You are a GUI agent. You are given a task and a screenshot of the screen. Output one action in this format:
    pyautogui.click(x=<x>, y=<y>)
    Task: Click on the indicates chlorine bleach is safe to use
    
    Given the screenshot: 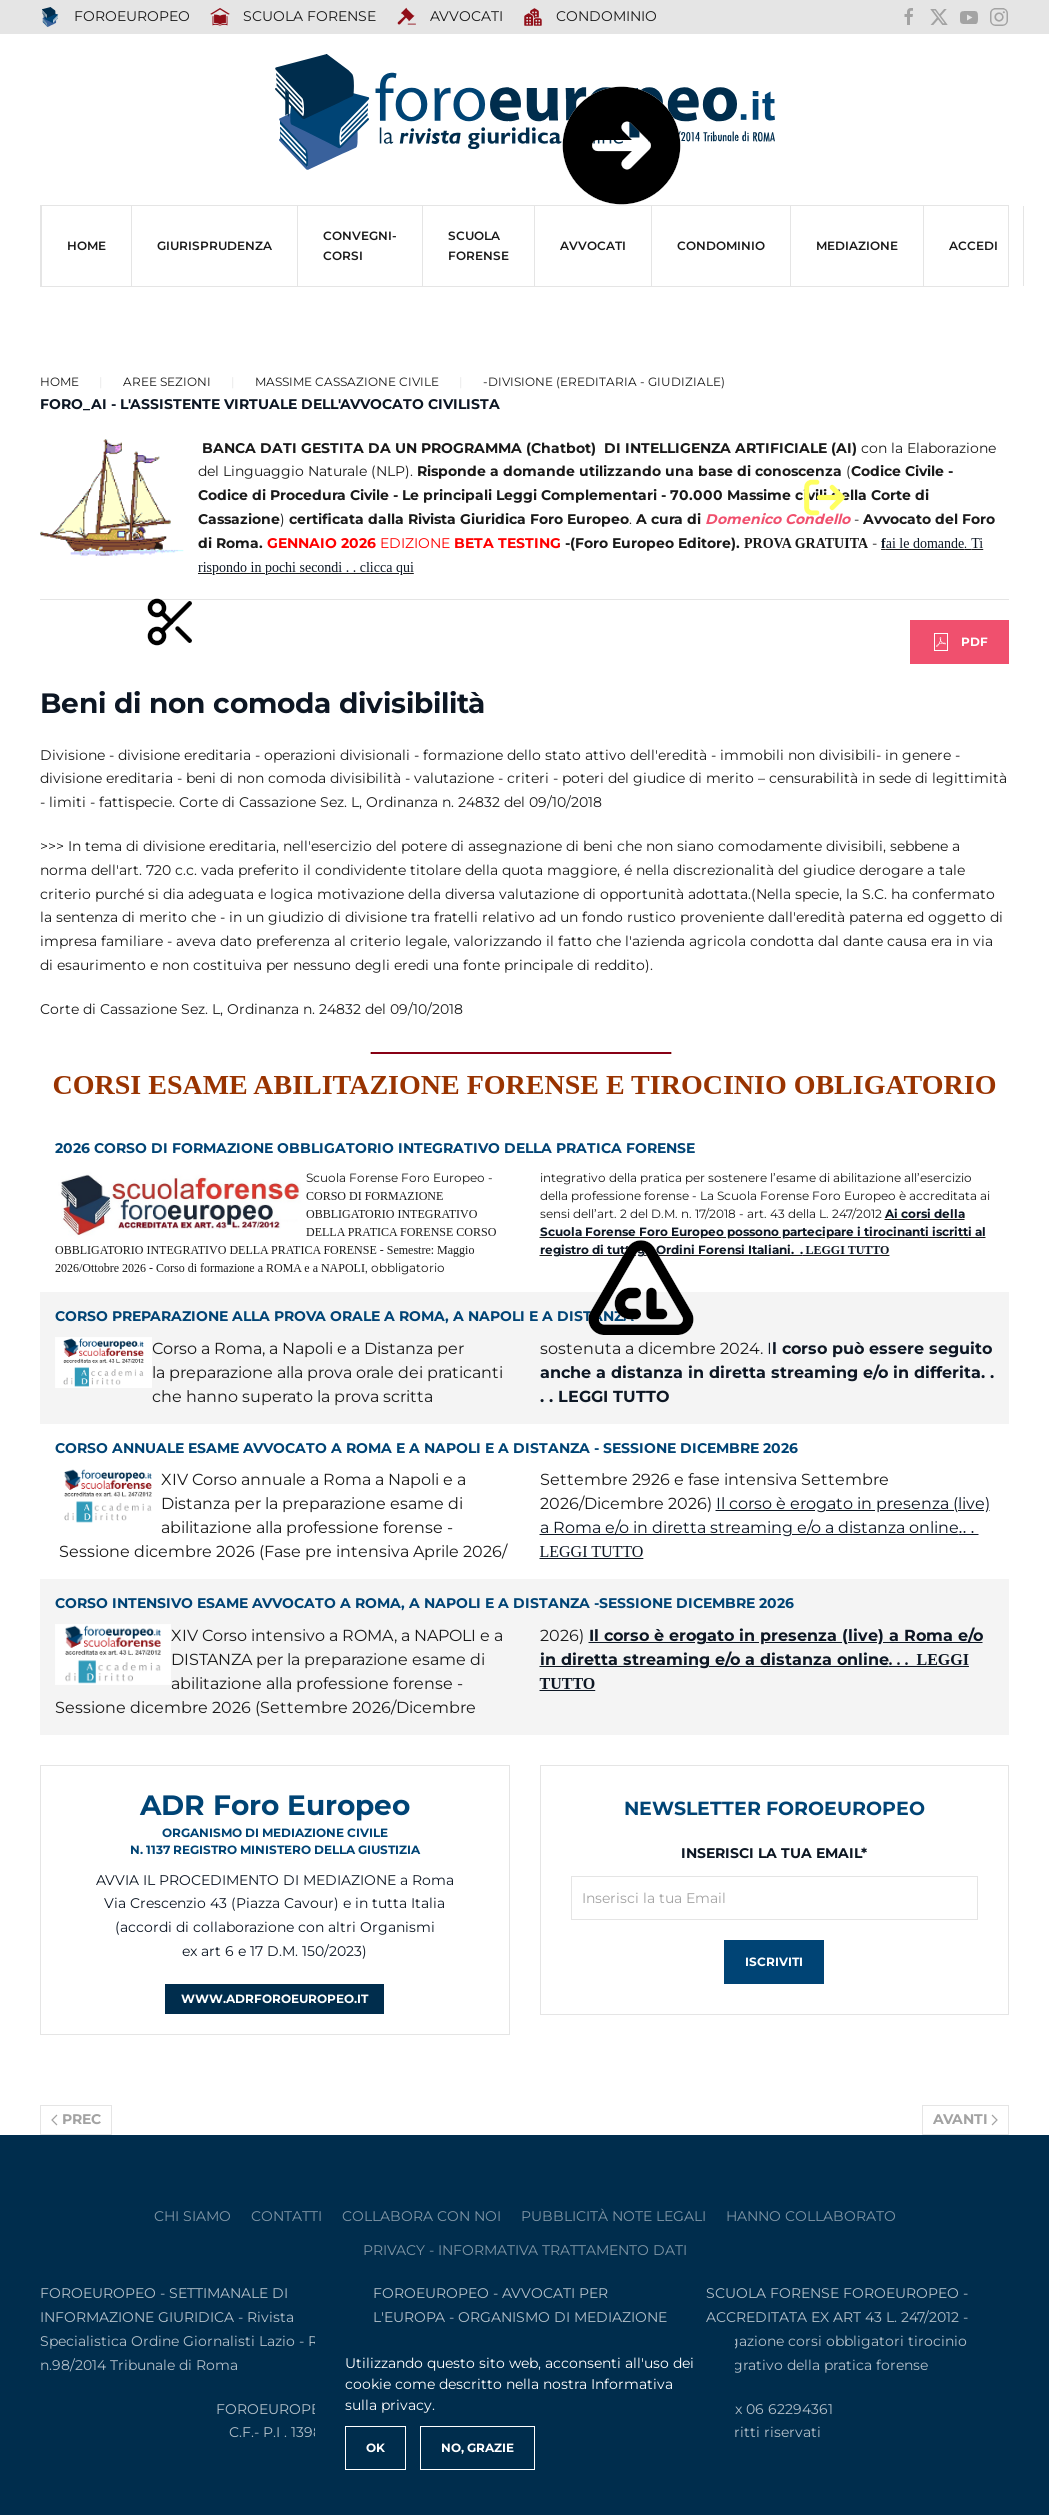 What is the action you would take?
    pyautogui.click(x=641, y=1293)
    